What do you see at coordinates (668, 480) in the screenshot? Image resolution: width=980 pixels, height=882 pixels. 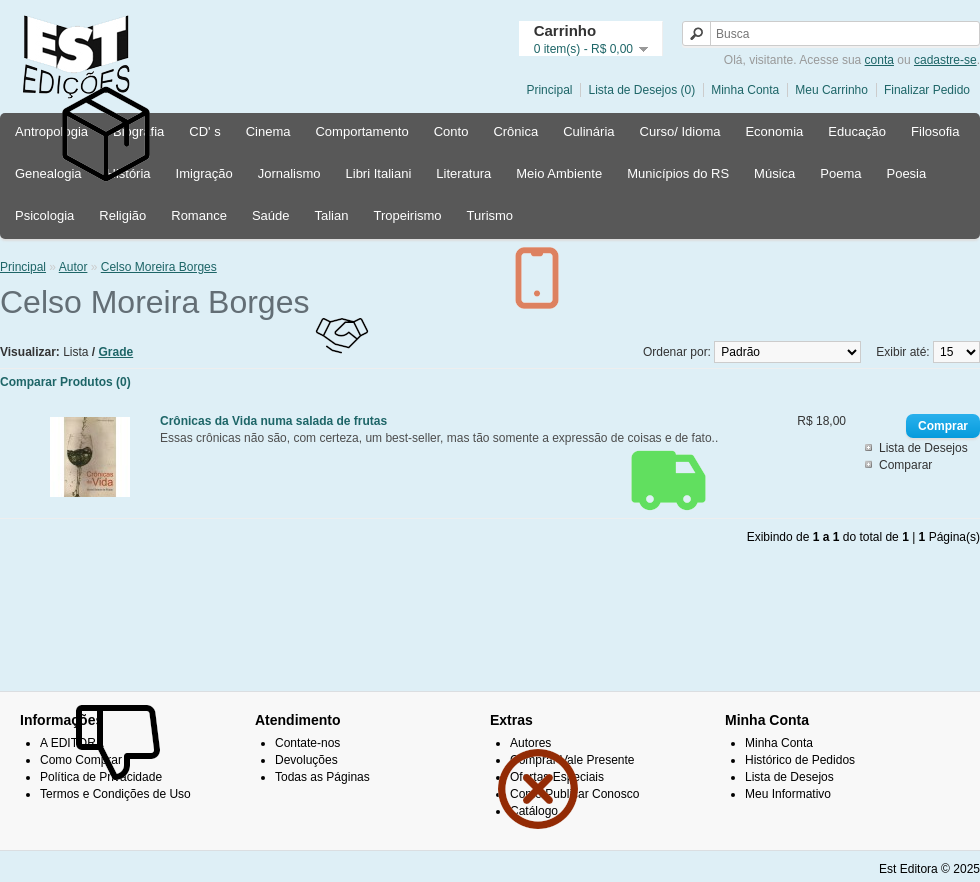 I see `track your delivery status` at bounding box center [668, 480].